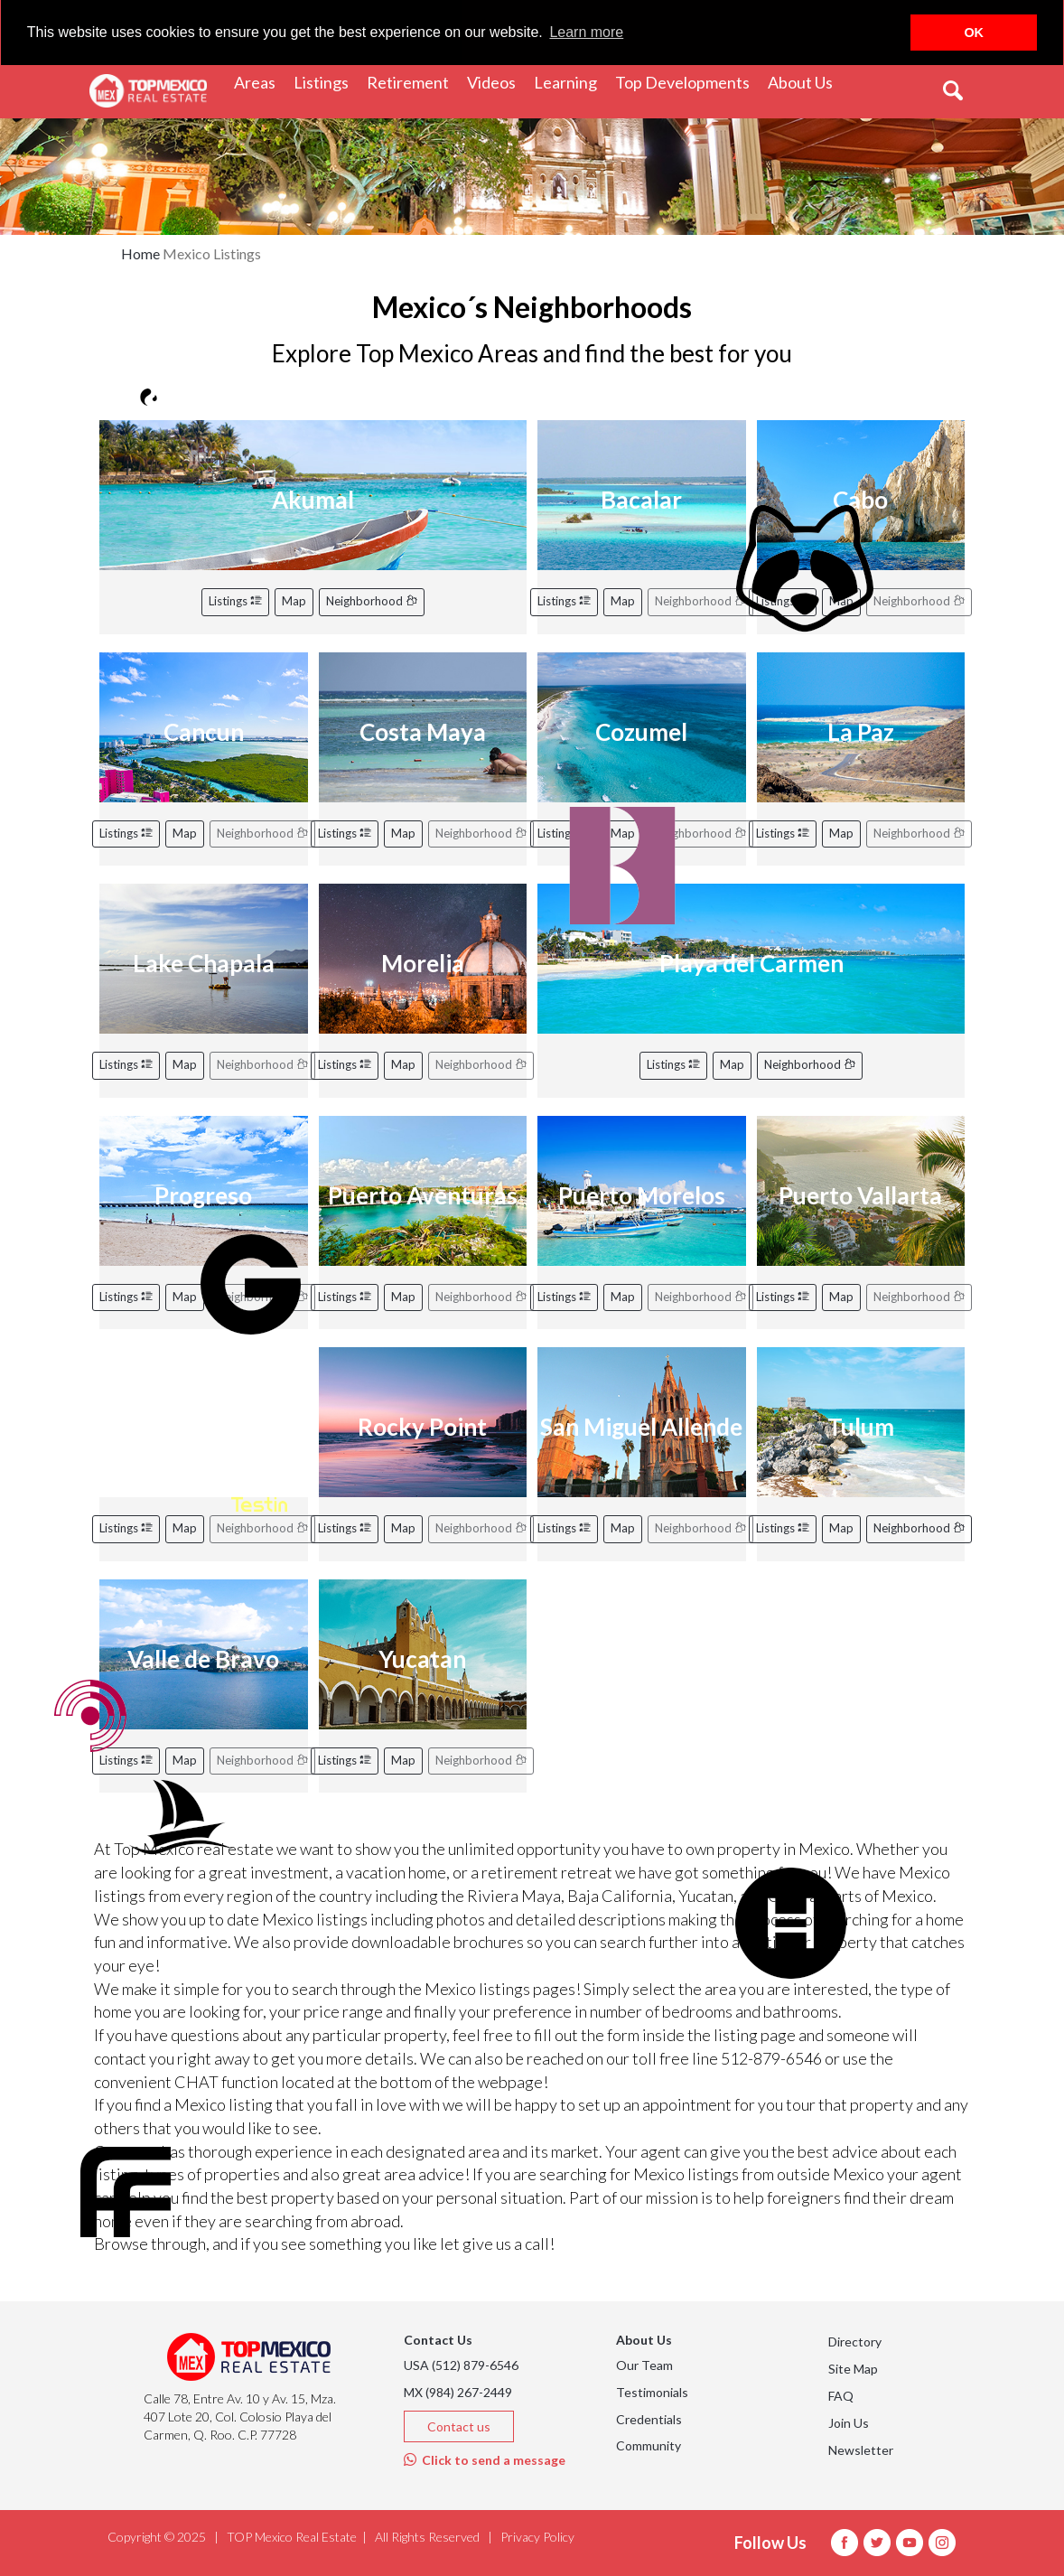 Image resolution: width=1064 pixels, height=2576 pixels. Describe the element at coordinates (126, 2192) in the screenshot. I see `open the Farfetch app` at that location.